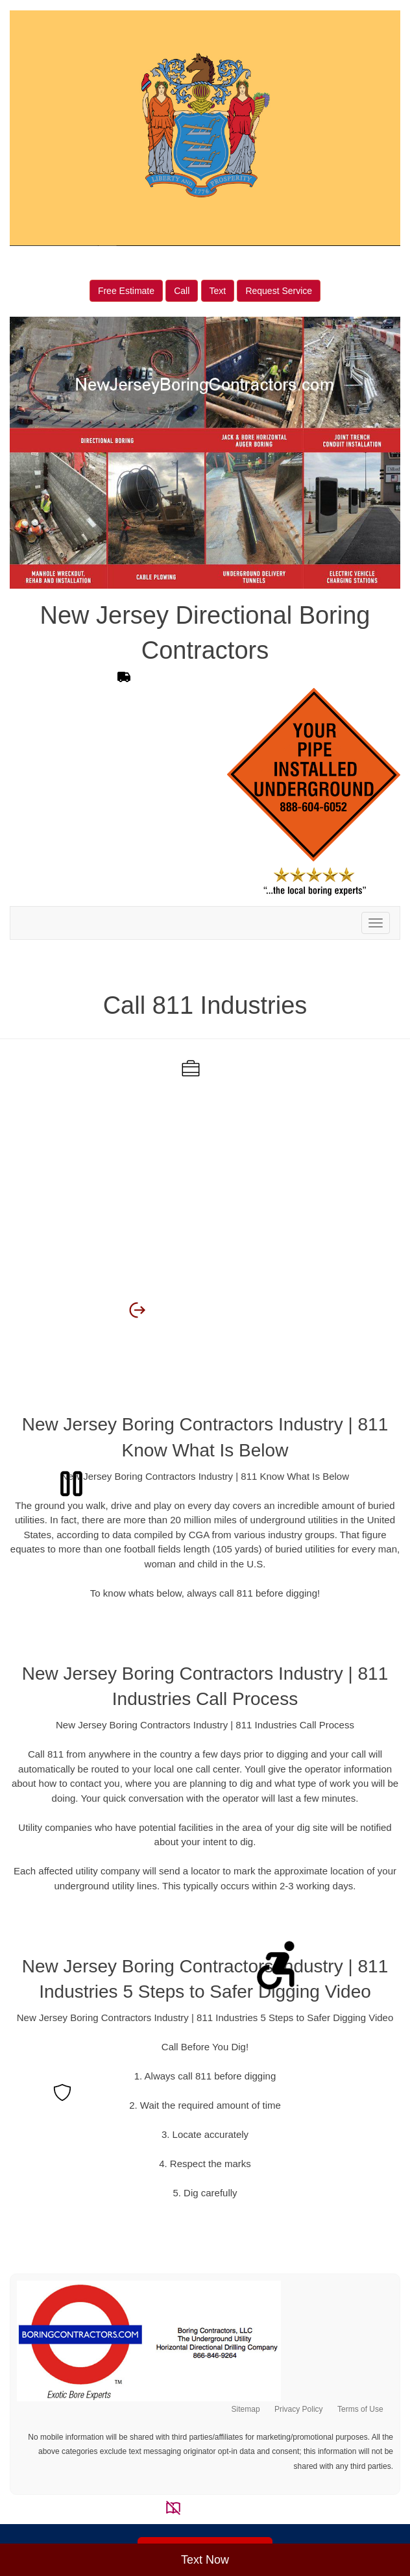 The width and height of the screenshot is (410, 2576). I want to click on exit or log out of current session, so click(137, 1310).